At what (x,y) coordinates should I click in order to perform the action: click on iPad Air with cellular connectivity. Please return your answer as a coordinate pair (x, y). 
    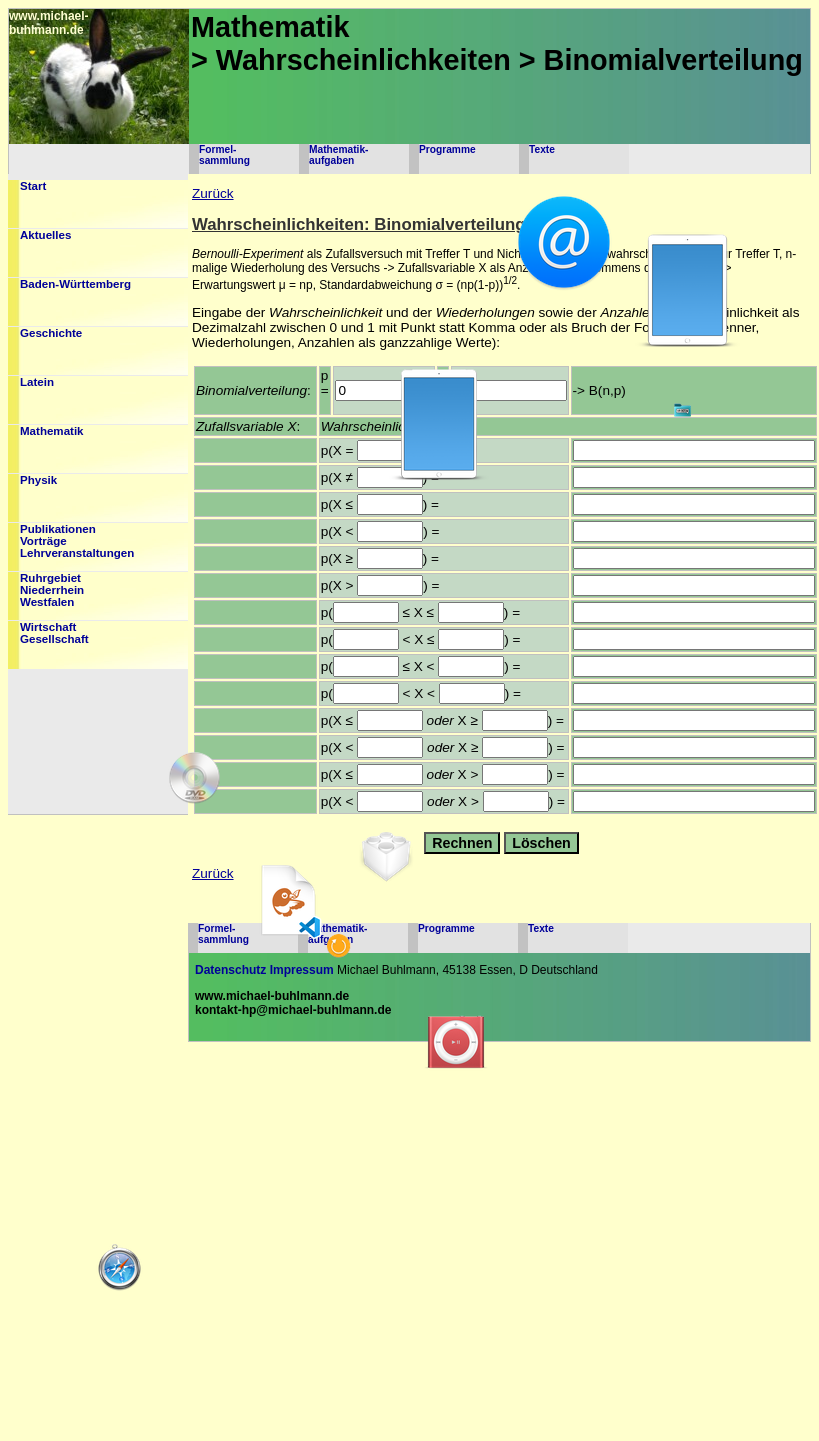
    Looking at the image, I should click on (439, 425).